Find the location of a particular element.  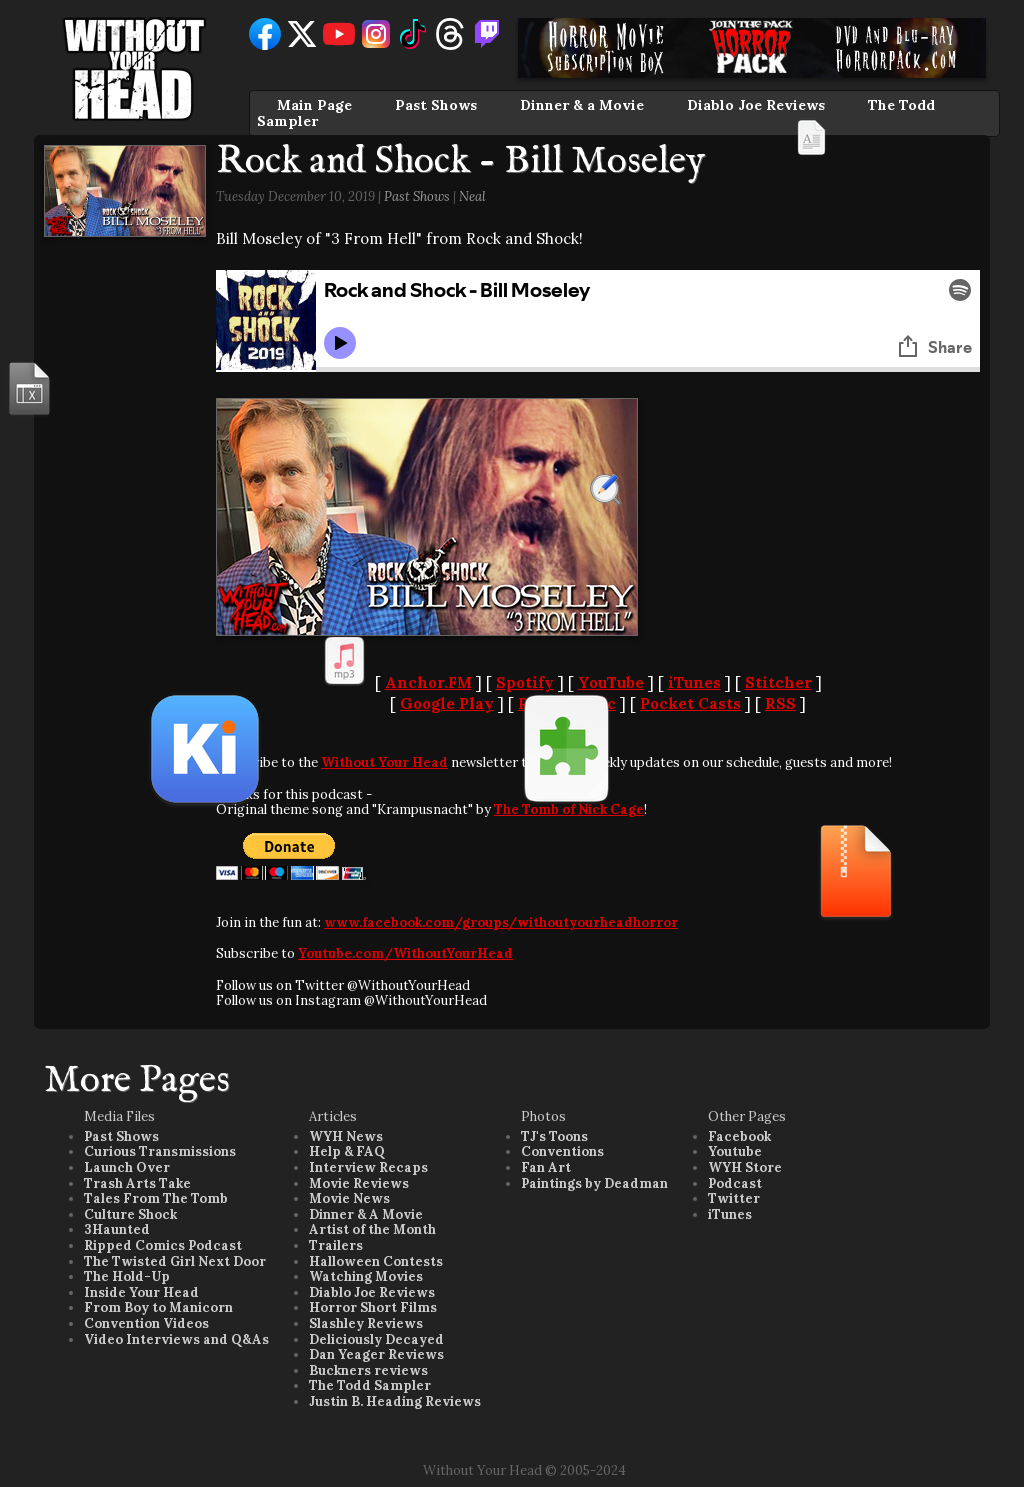

indicates an extension or plugin file type is located at coordinates (566, 748).